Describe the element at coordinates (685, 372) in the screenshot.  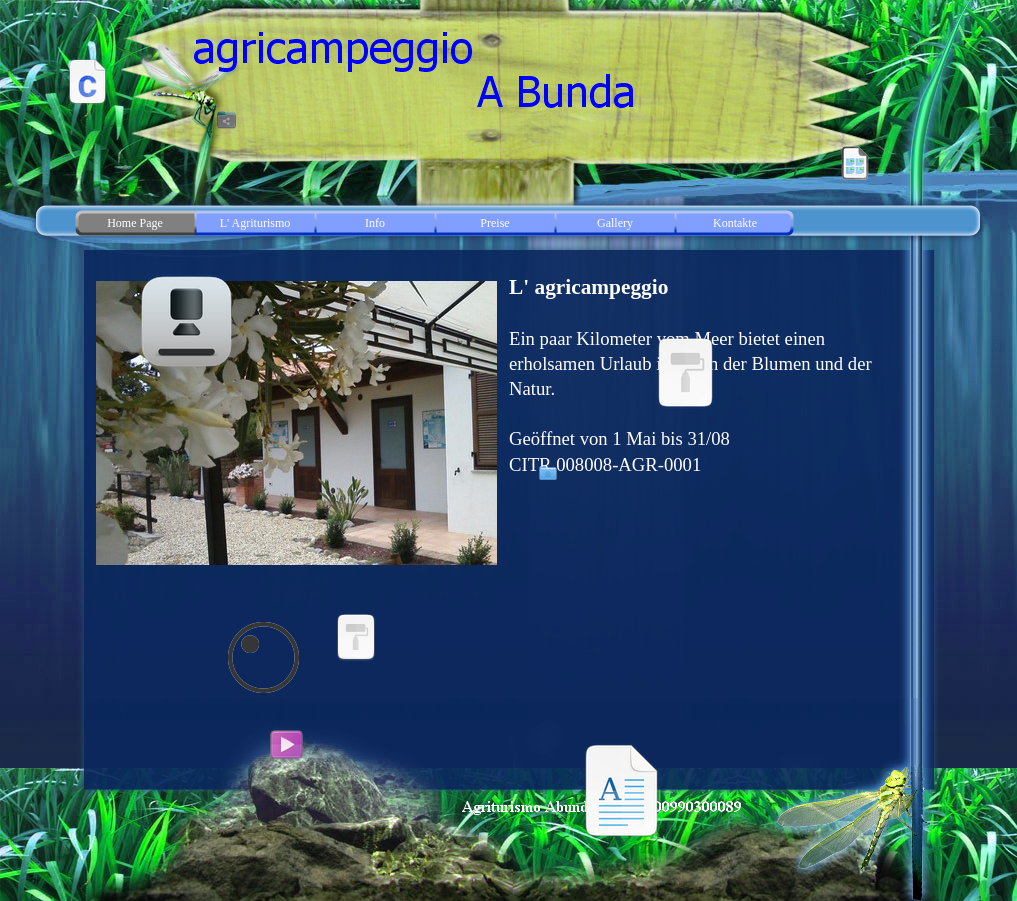
I see `a theme or appearance customization file` at that location.